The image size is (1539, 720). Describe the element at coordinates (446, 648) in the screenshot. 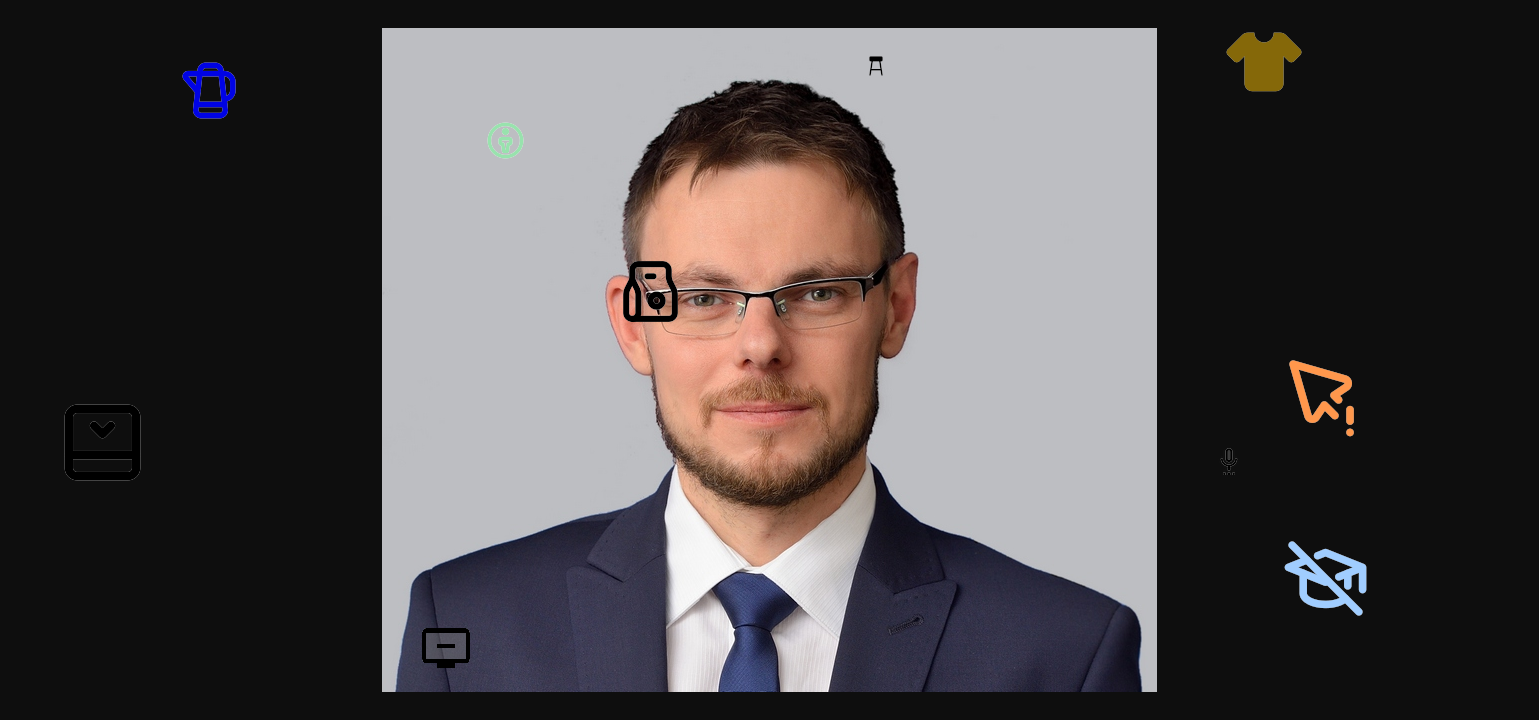

I see `remove a video from your watch queue` at that location.